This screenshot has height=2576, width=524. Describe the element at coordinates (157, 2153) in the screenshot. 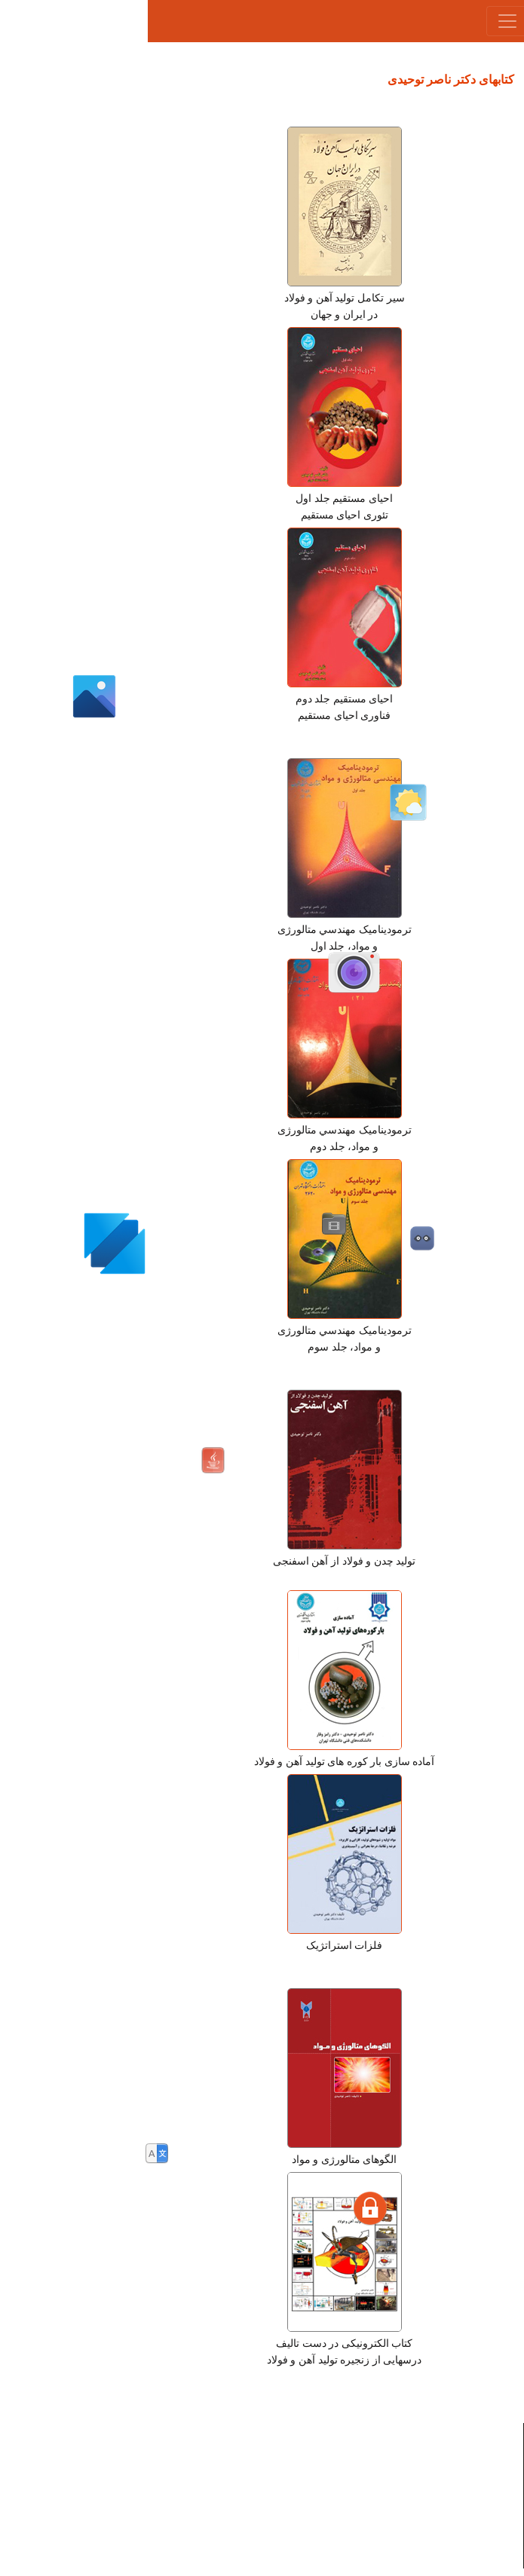

I see `access language and translation settings` at that location.